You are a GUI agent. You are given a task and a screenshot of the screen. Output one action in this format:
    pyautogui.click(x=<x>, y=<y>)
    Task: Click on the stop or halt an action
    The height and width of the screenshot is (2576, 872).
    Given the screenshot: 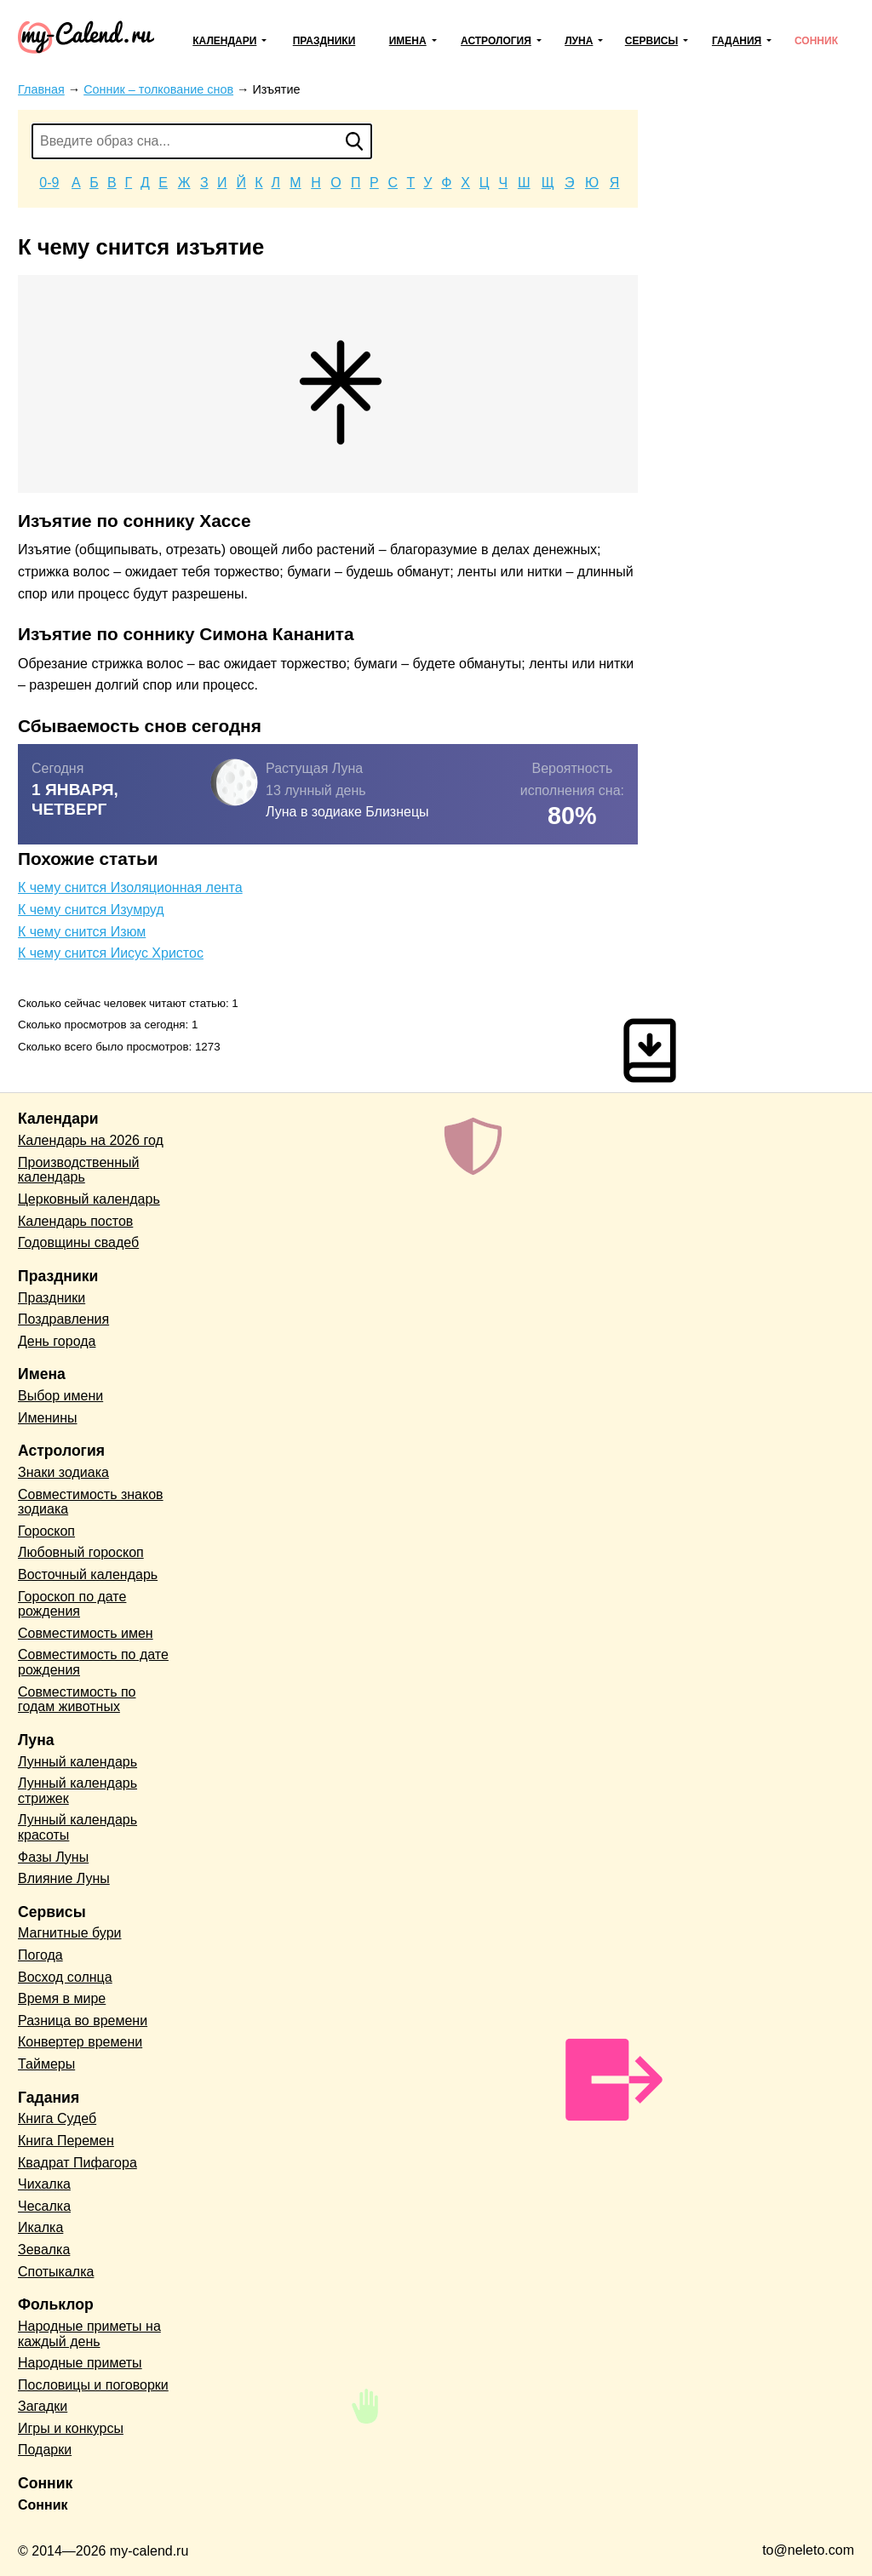 What is the action you would take?
    pyautogui.click(x=364, y=2406)
    